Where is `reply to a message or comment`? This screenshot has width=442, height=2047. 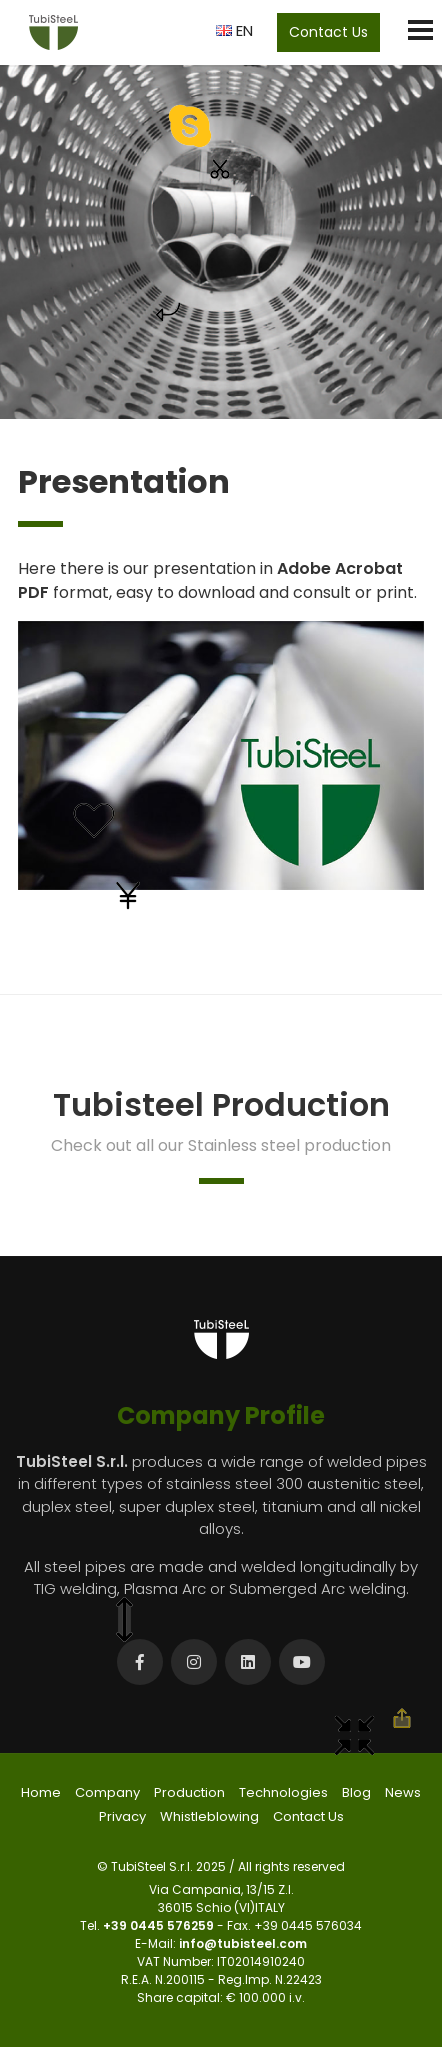 reply to a message or comment is located at coordinates (168, 312).